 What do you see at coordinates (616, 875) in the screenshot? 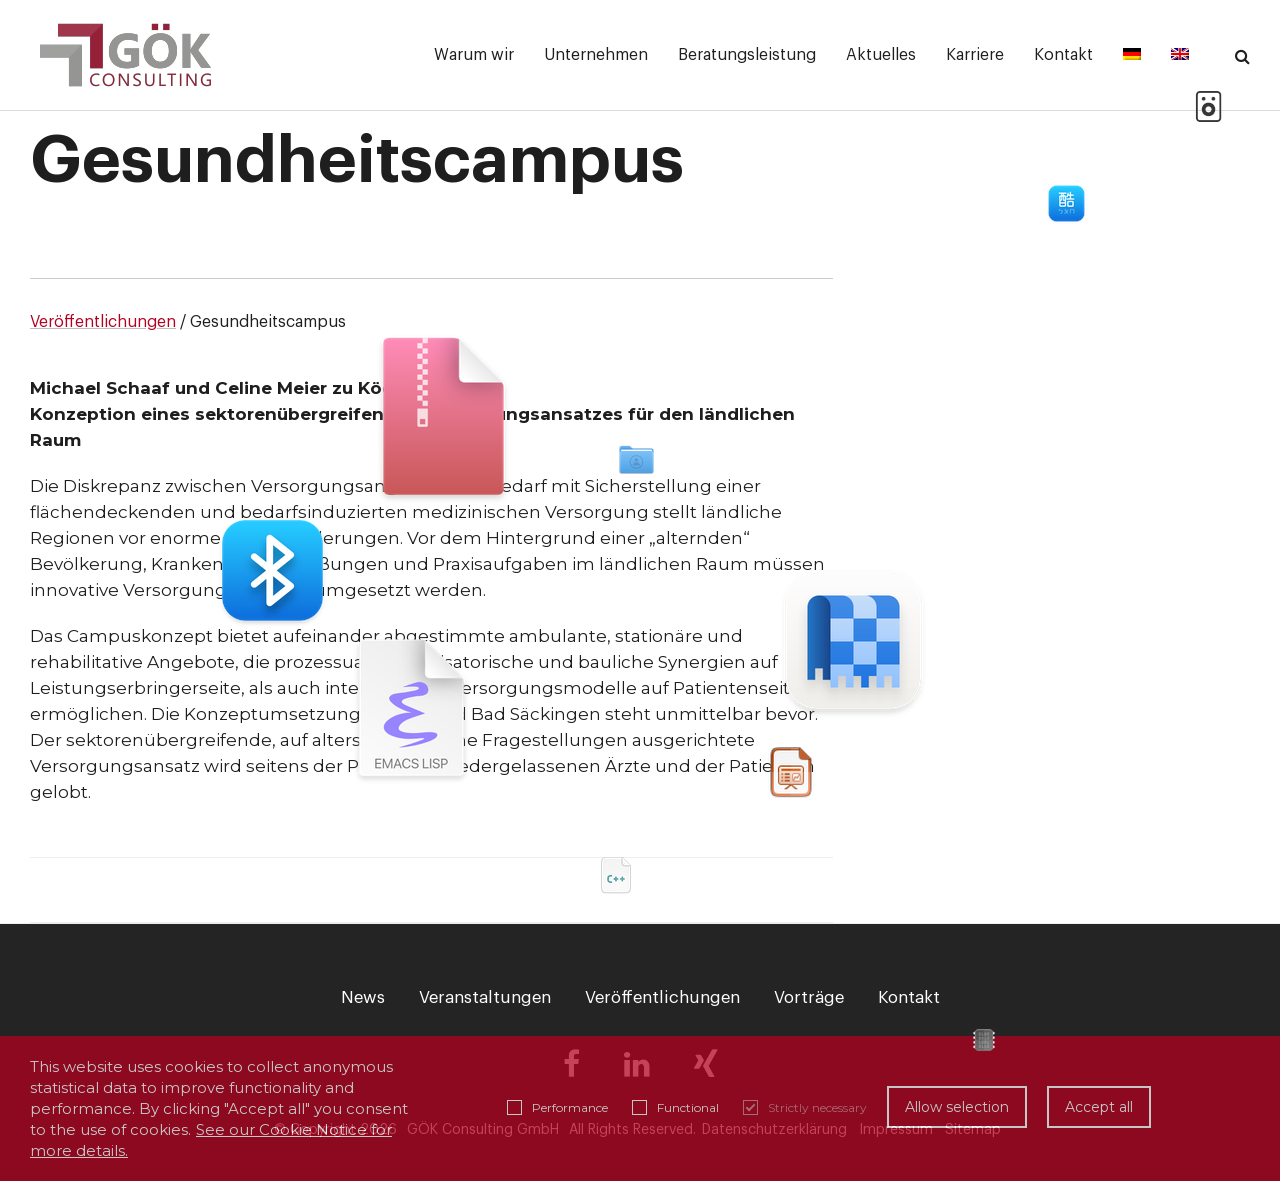
I see `a C++ source code file` at bounding box center [616, 875].